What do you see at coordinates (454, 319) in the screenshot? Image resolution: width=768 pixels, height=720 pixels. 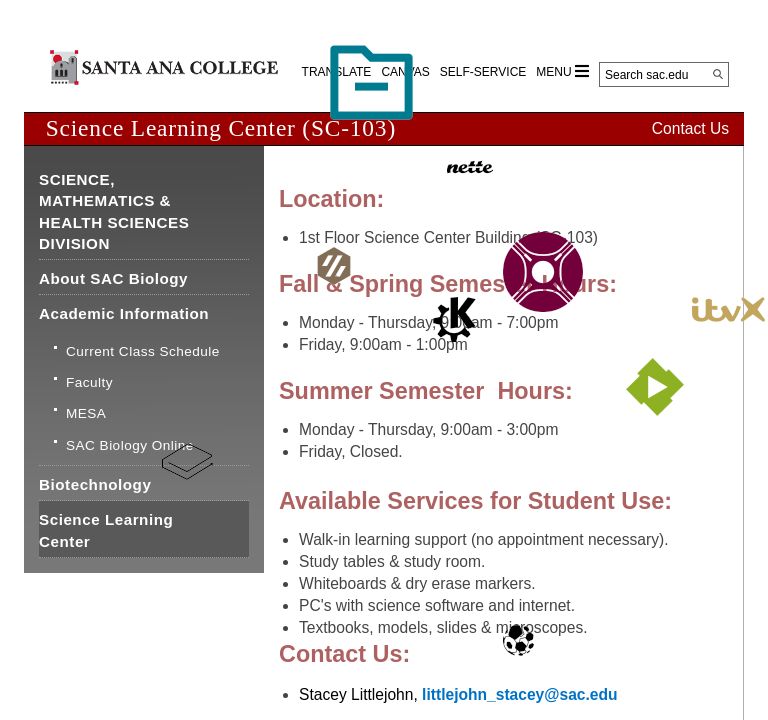 I see `open KDE desktop environment settings` at bounding box center [454, 319].